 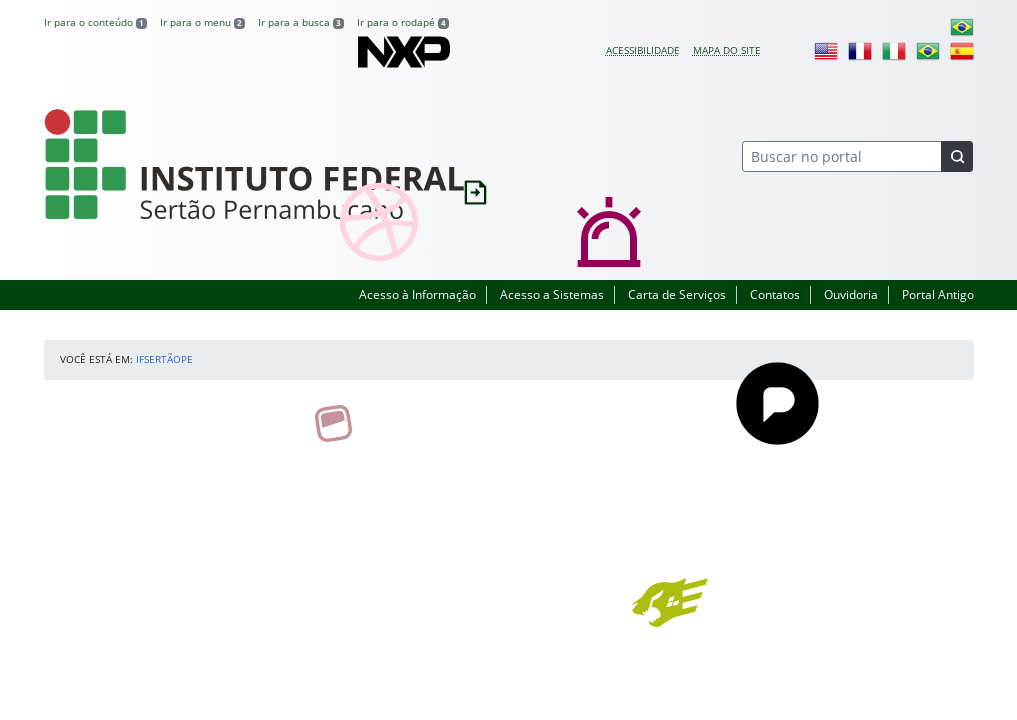 I want to click on NXP Semiconductors company logo, so click(x=404, y=52).